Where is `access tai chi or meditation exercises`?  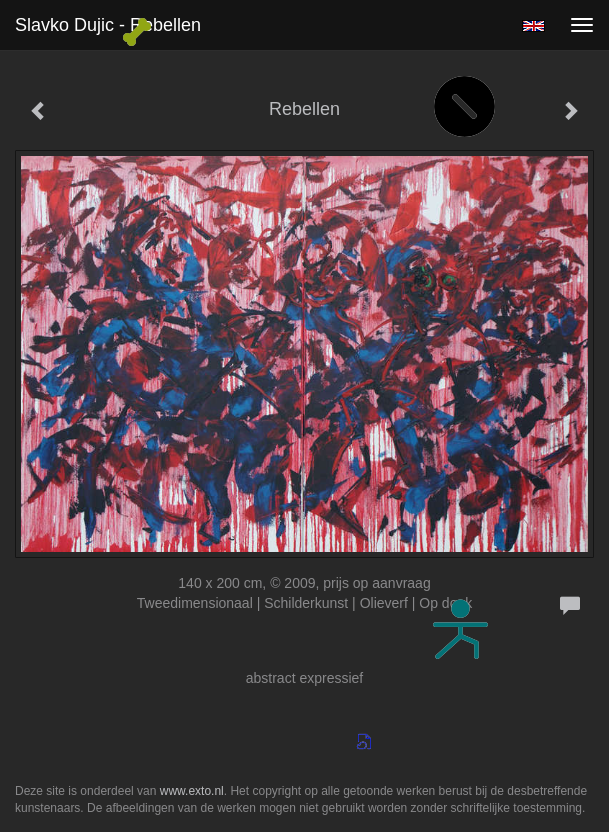
access tai chi or meditation exercises is located at coordinates (460, 631).